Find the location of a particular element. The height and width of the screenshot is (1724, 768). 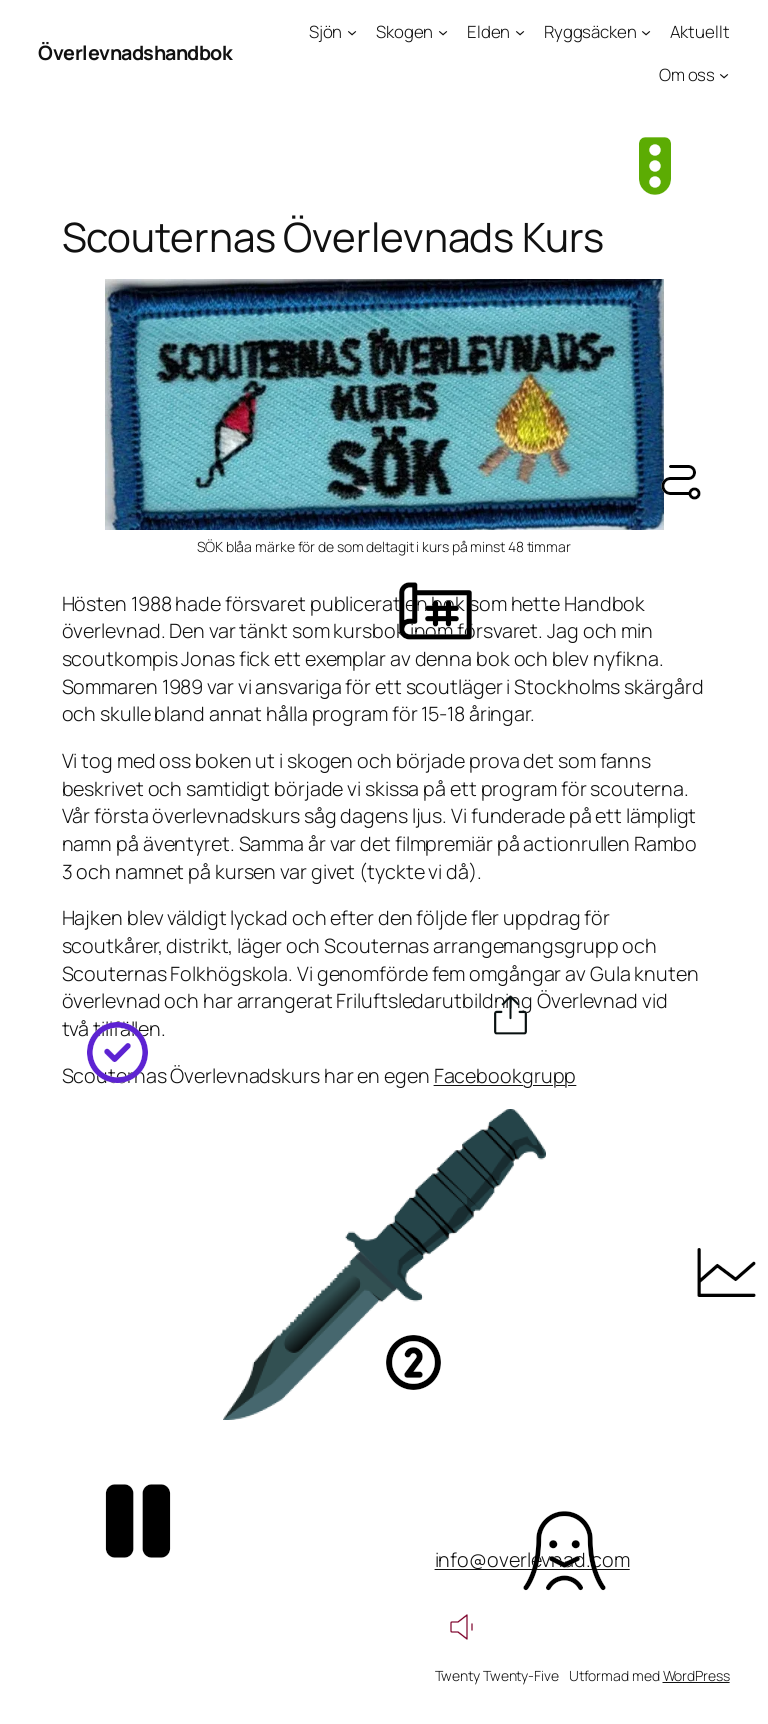

adjust volume to low level is located at coordinates (463, 1627).